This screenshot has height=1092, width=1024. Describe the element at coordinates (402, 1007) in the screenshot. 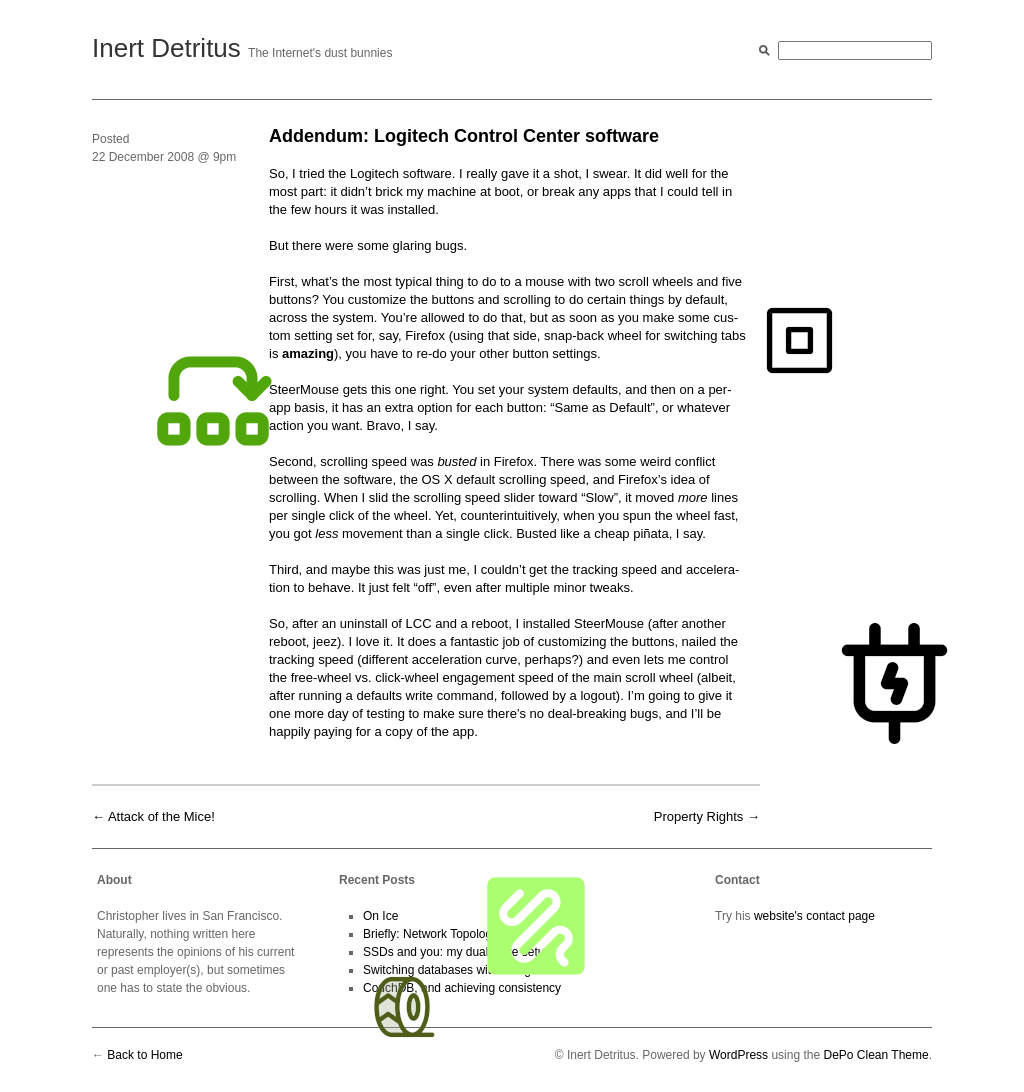

I see `access tire pressure or vehicle tire information` at that location.